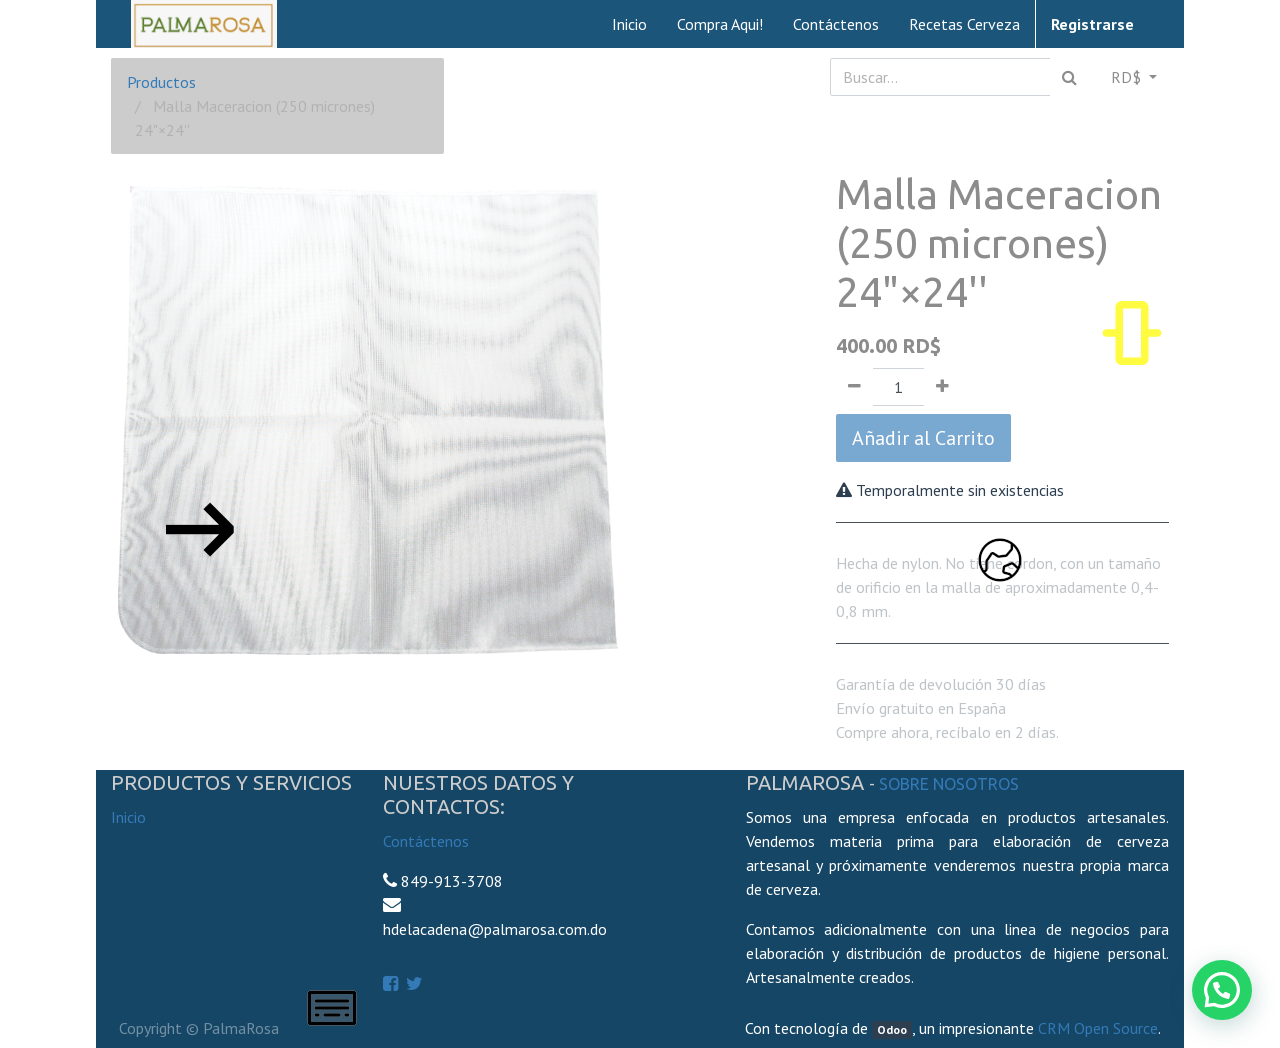 This screenshot has width=1280, height=1048. Describe the element at coordinates (332, 1008) in the screenshot. I see `open on-screen keyboard` at that location.